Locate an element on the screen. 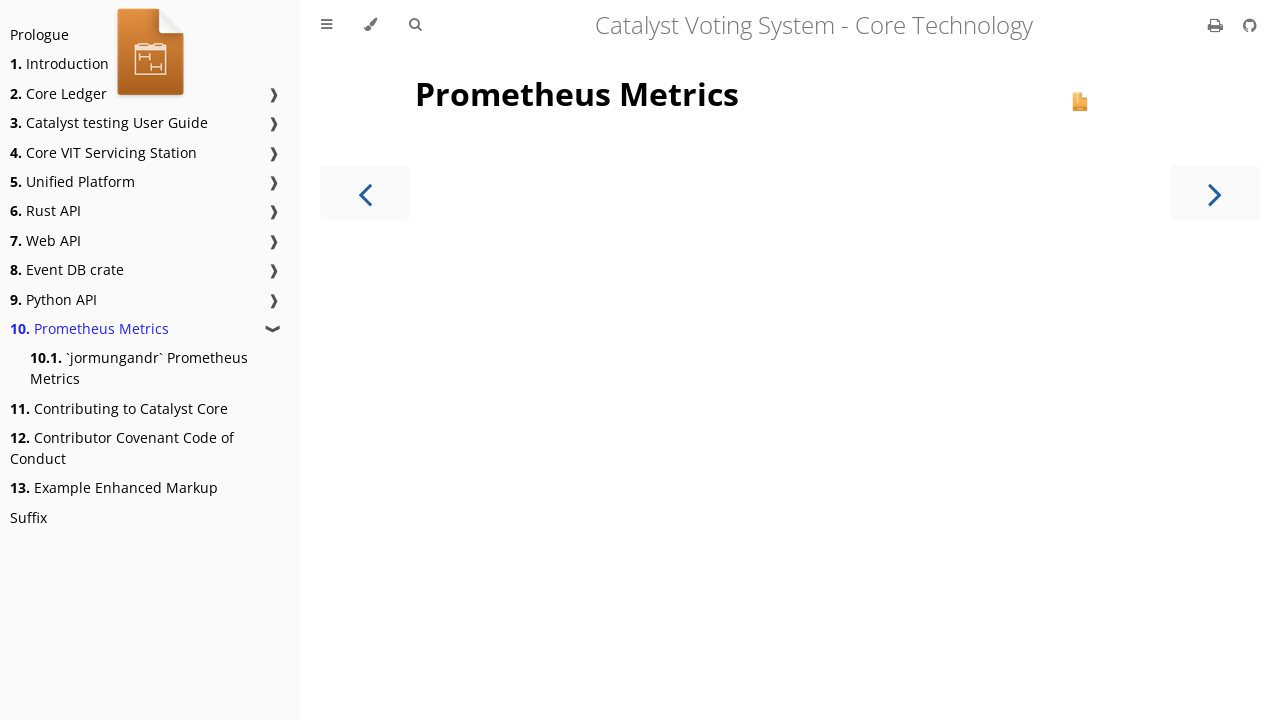 This screenshot has height=720, width=1280. a kplato project management file is located at coordinates (150, 53).